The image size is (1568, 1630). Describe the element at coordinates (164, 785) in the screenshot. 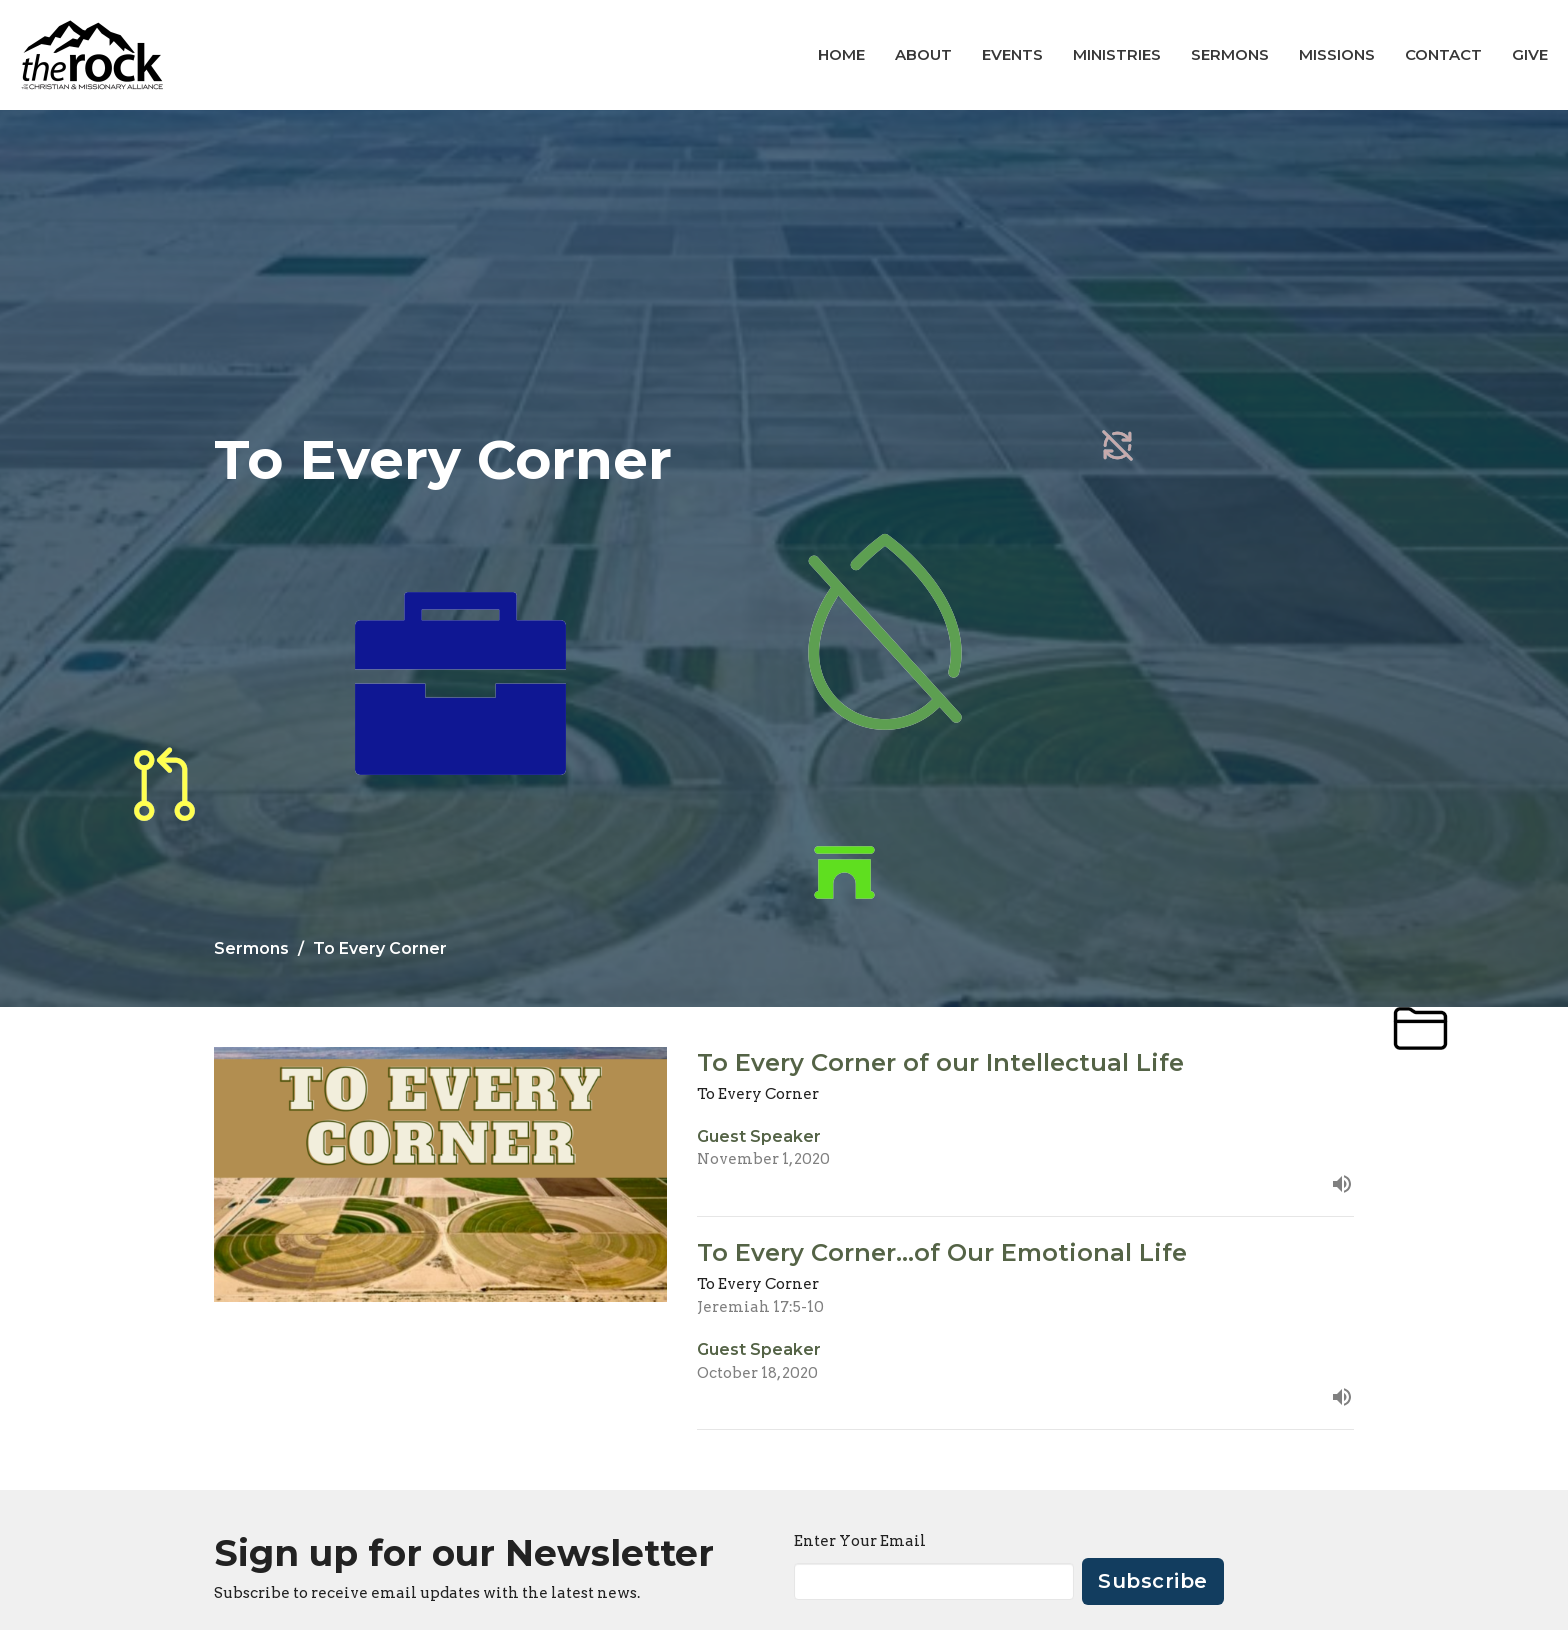

I see `create a new pull request` at that location.